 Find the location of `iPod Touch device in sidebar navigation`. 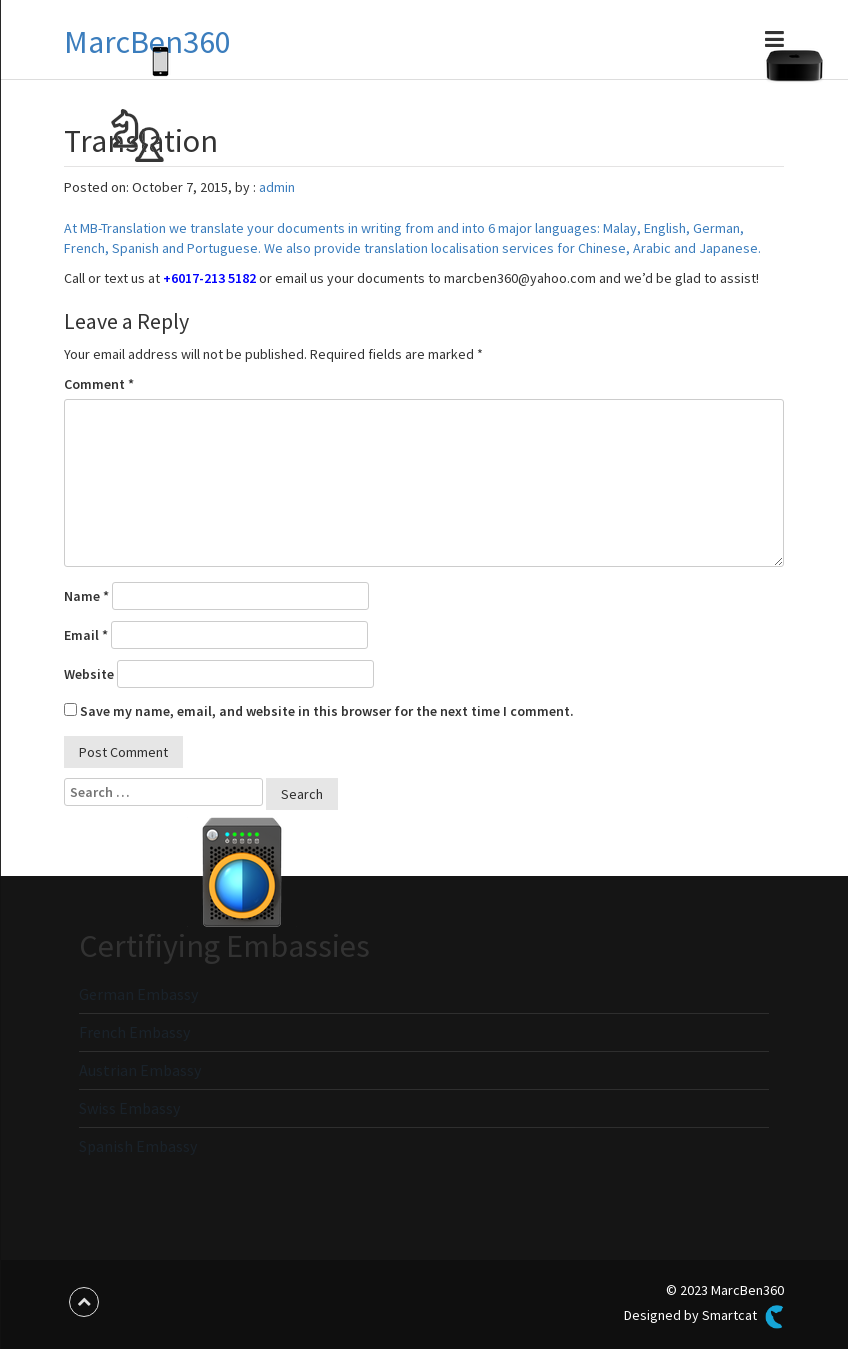

iPod Touch device in sidebar navigation is located at coordinates (160, 61).